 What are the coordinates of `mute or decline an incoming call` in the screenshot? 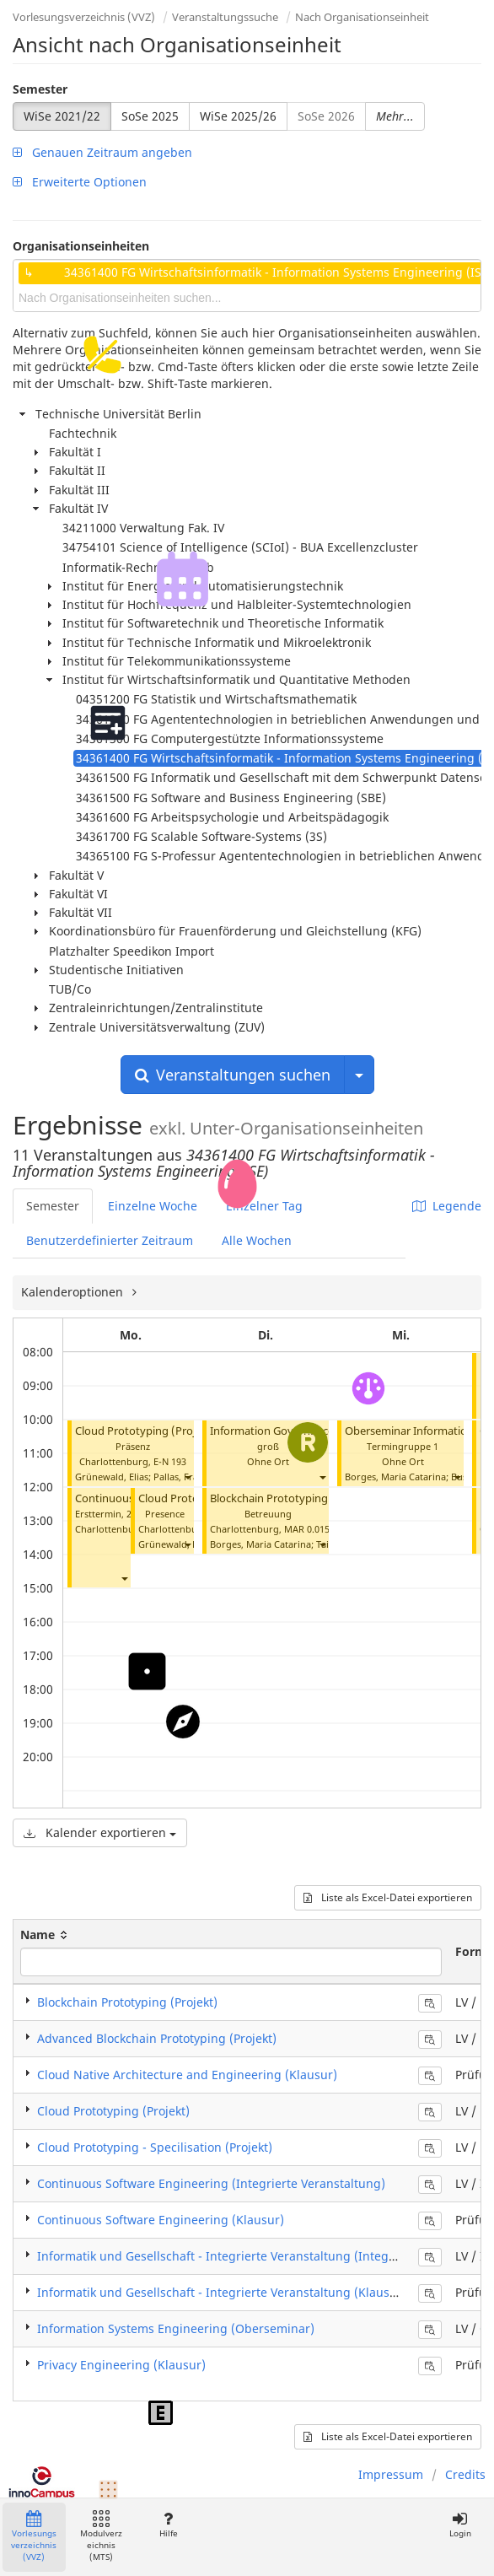 It's located at (102, 354).